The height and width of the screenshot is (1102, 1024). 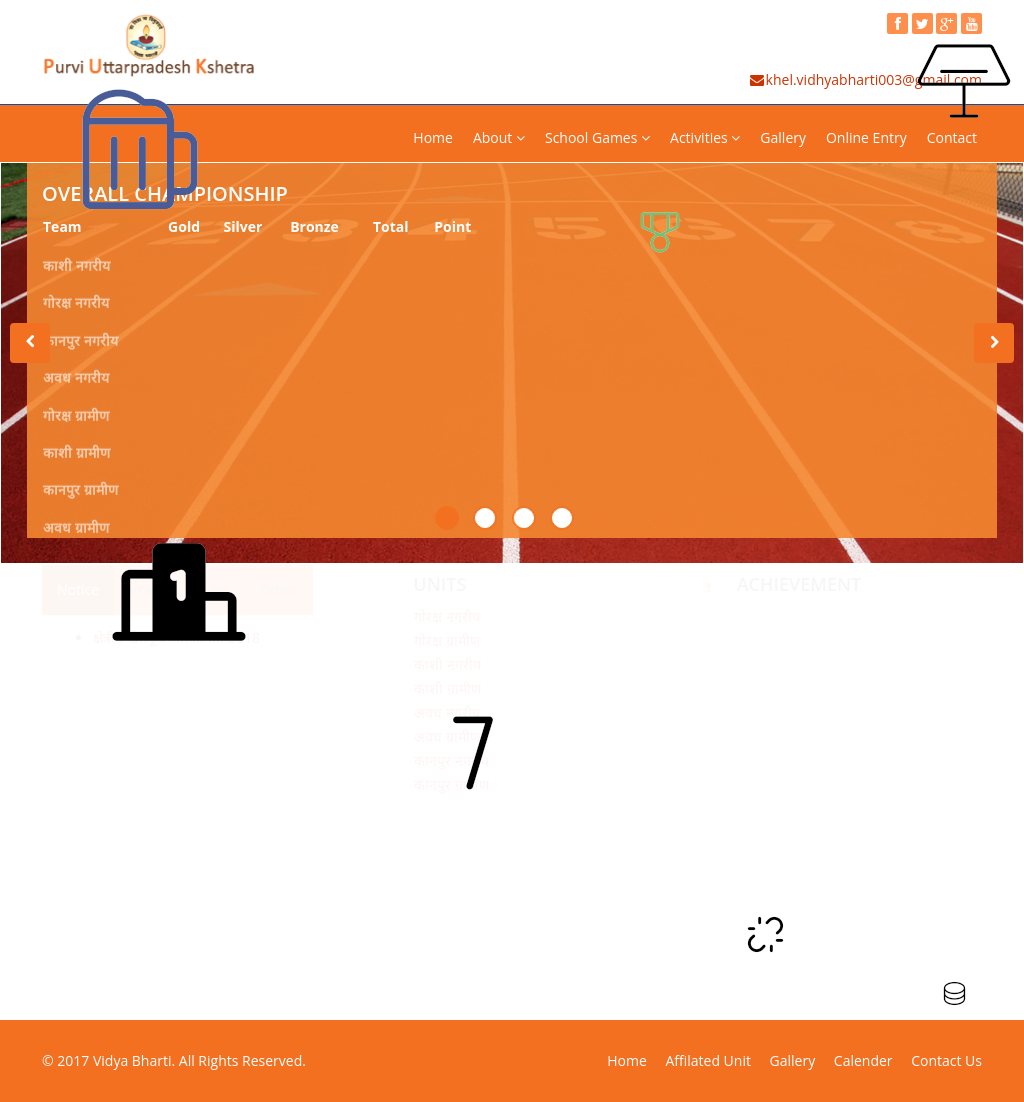 What do you see at coordinates (765, 934) in the screenshot?
I see `unlink or disconnect a shared resource` at bounding box center [765, 934].